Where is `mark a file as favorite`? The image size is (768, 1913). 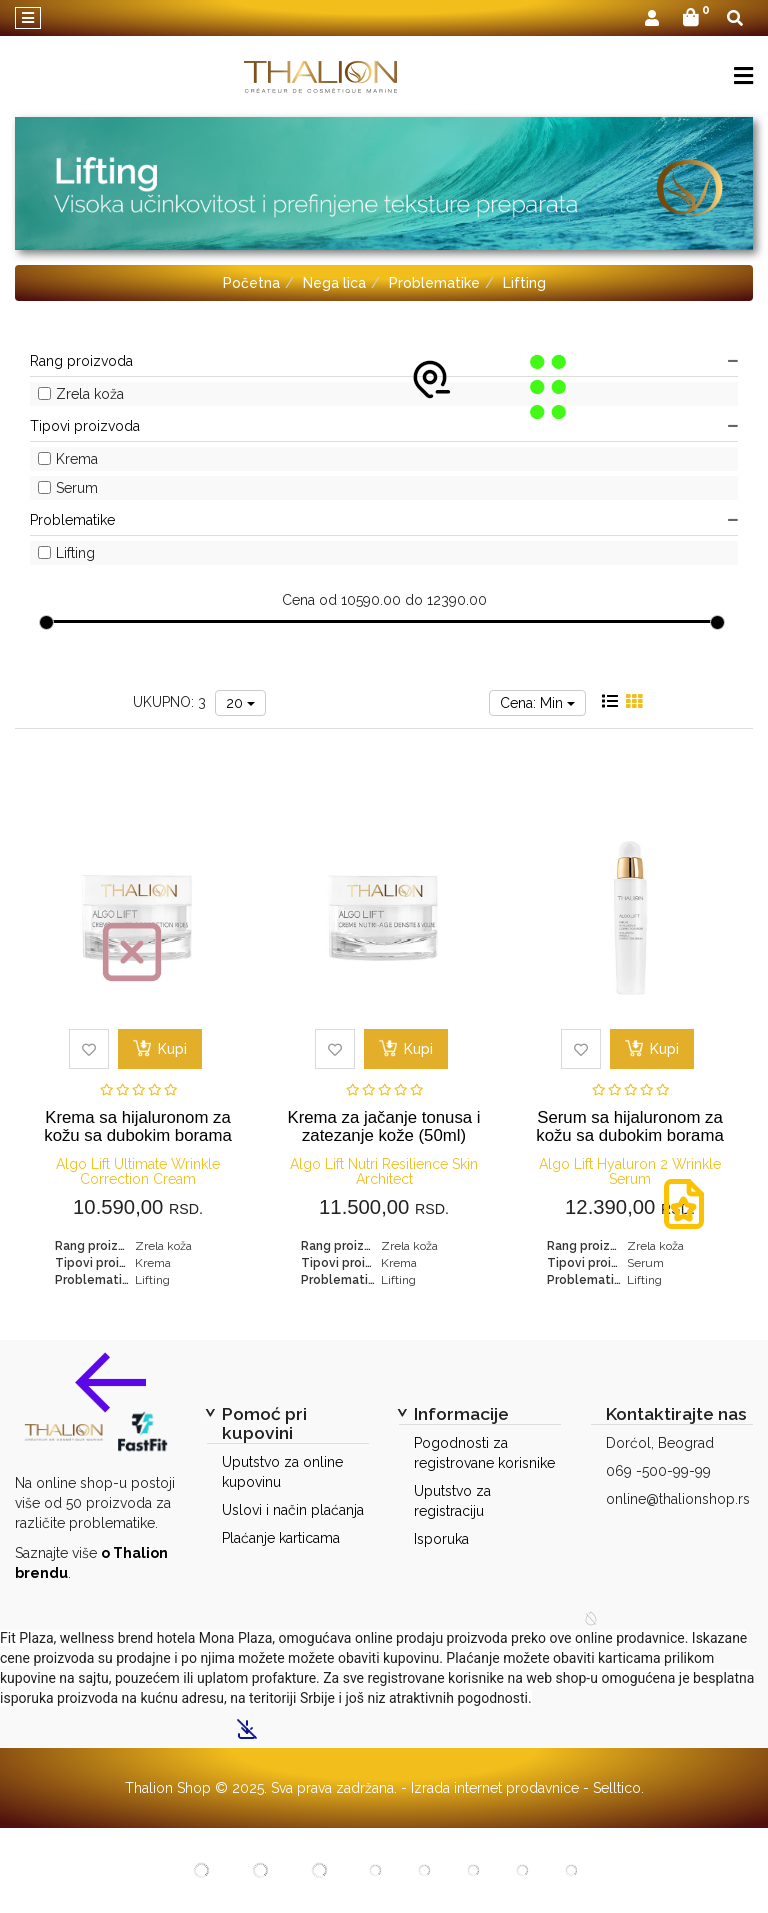
mark a file as favorite is located at coordinates (684, 1204).